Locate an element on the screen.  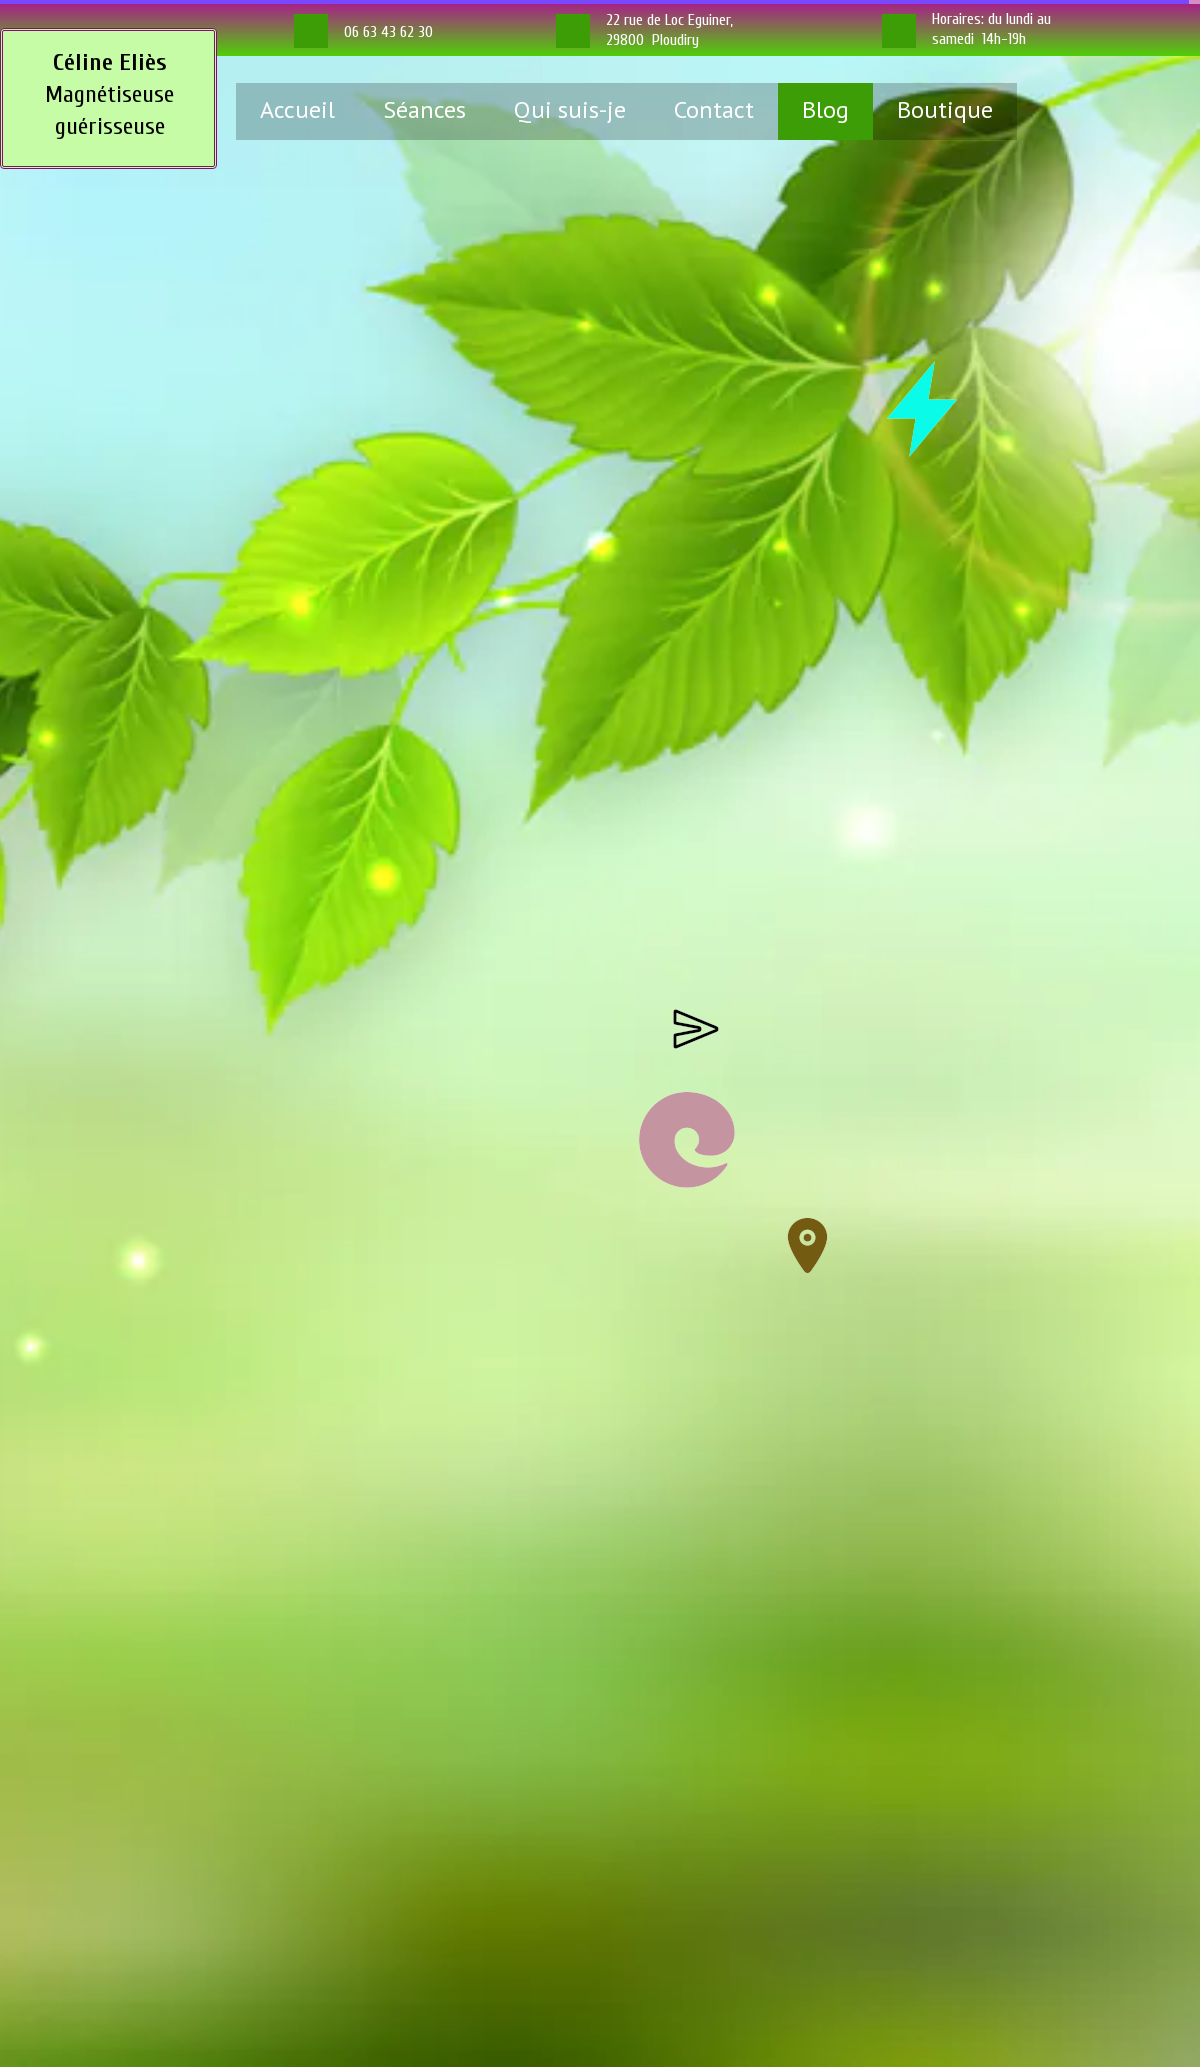
send a message or email is located at coordinates (696, 1029).